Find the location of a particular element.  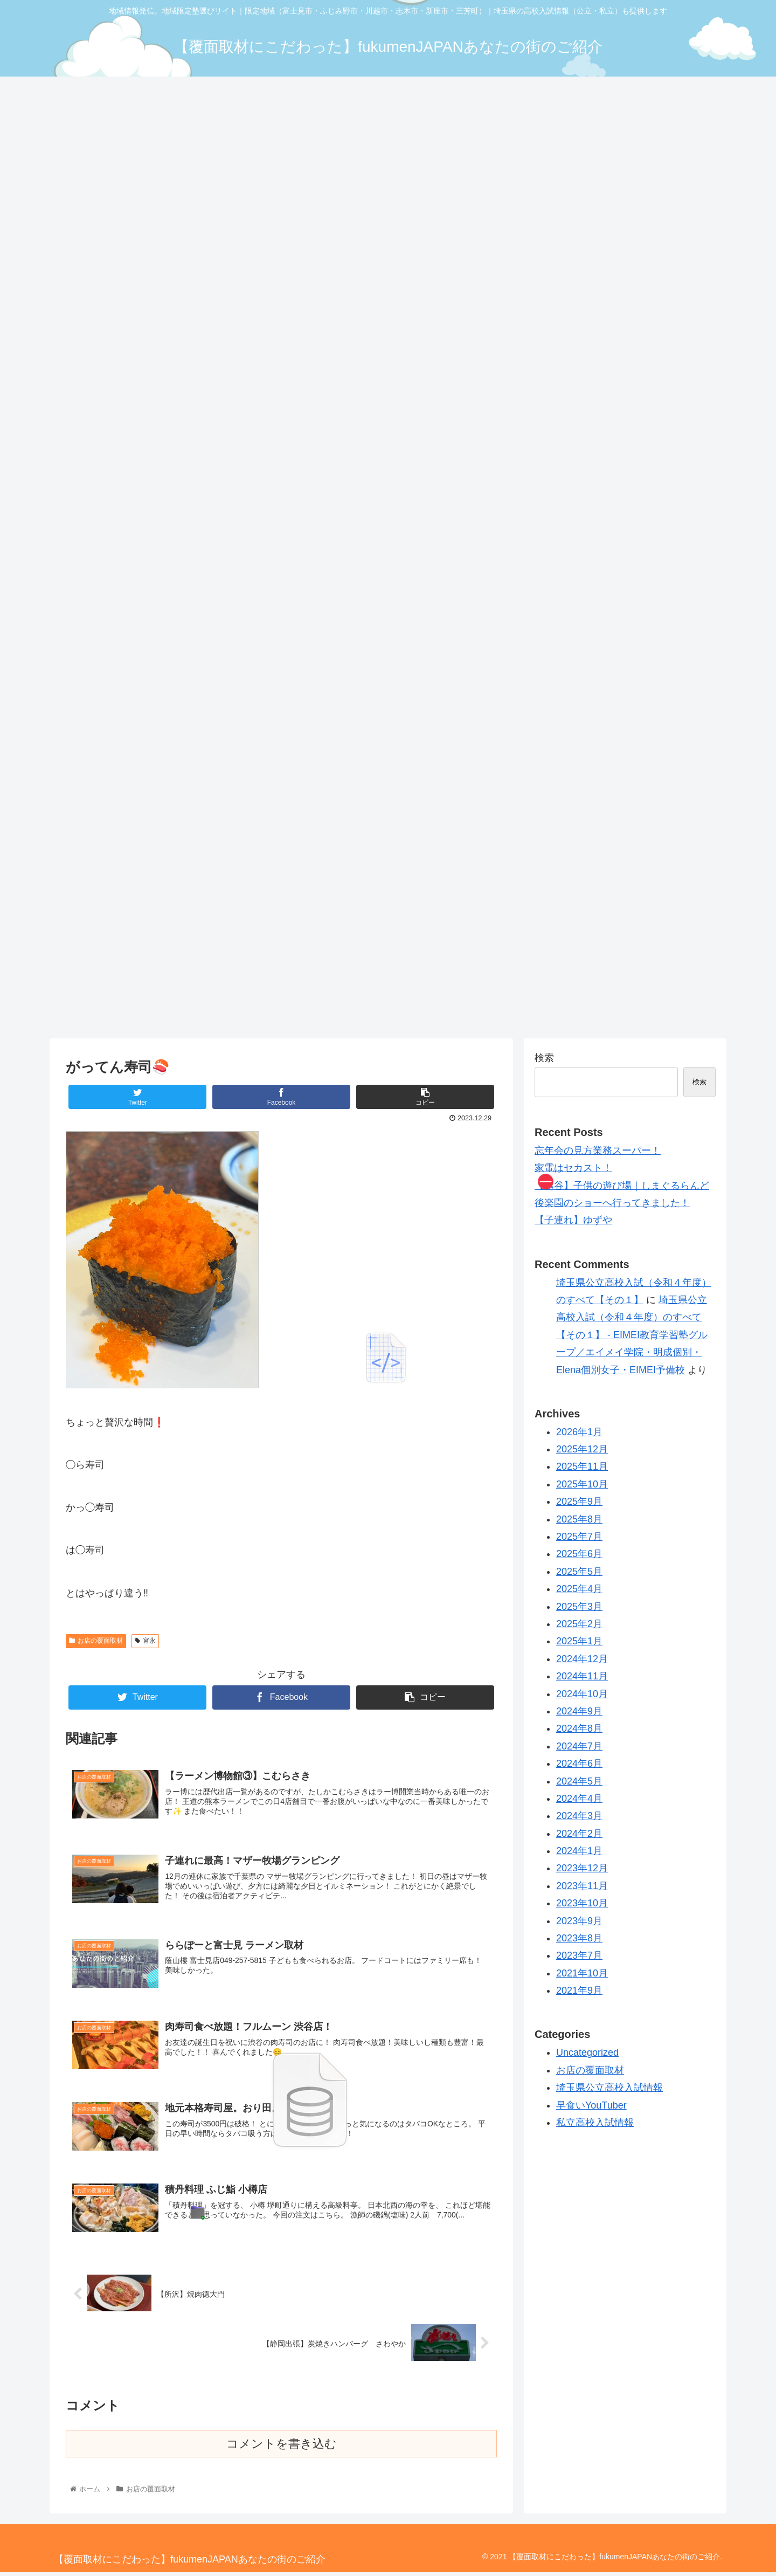

indicates an error has occurred is located at coordinates (545, 1181).